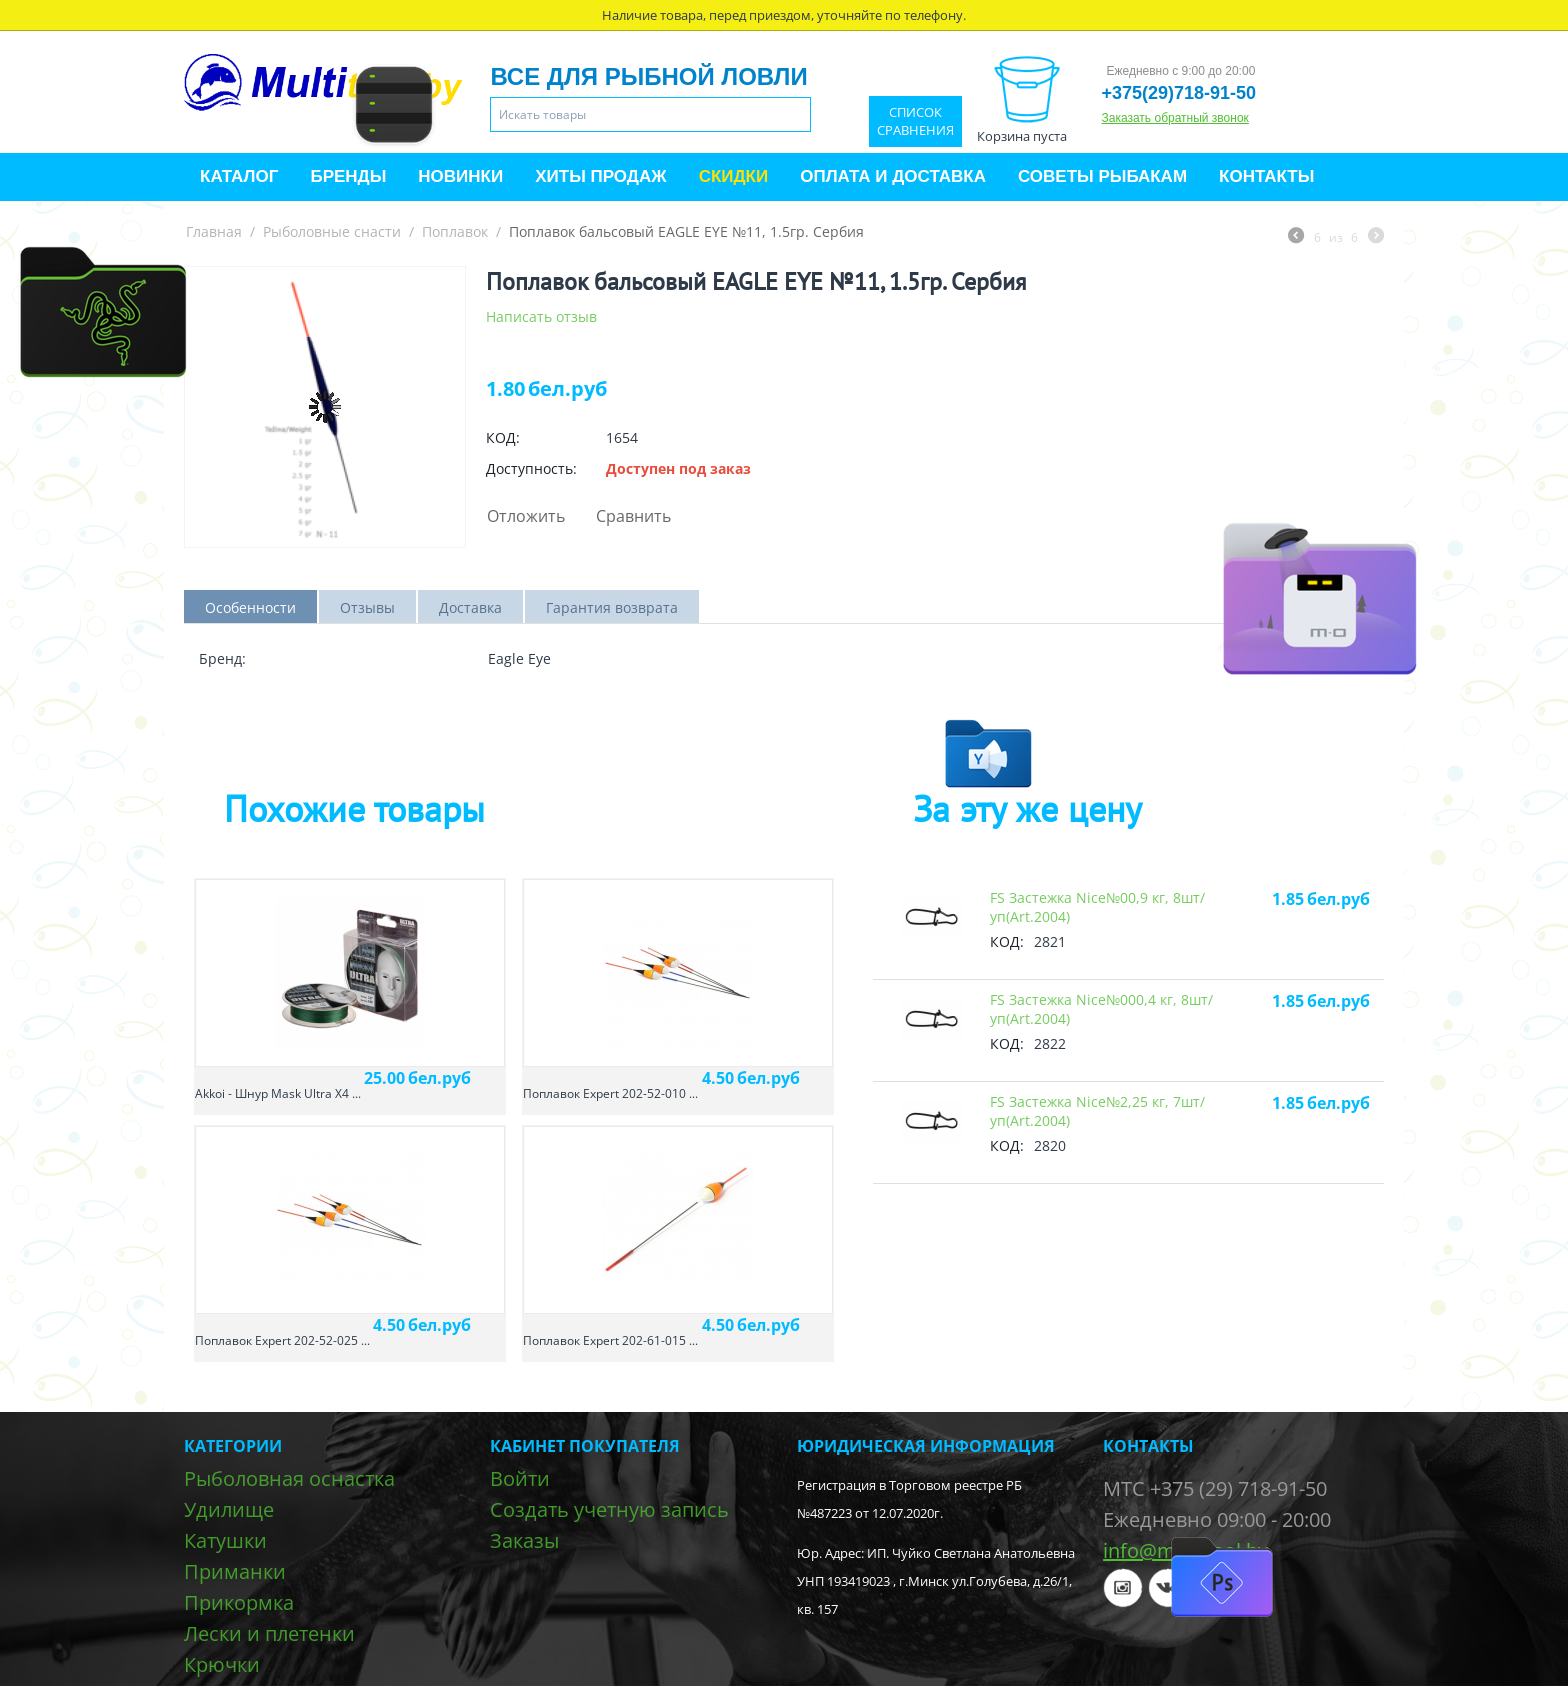 Image resolution: width=1568 pixels, height=1686 pixels. I want to click on open folder containing adobe photoshop express files, so click(1221, 1579).